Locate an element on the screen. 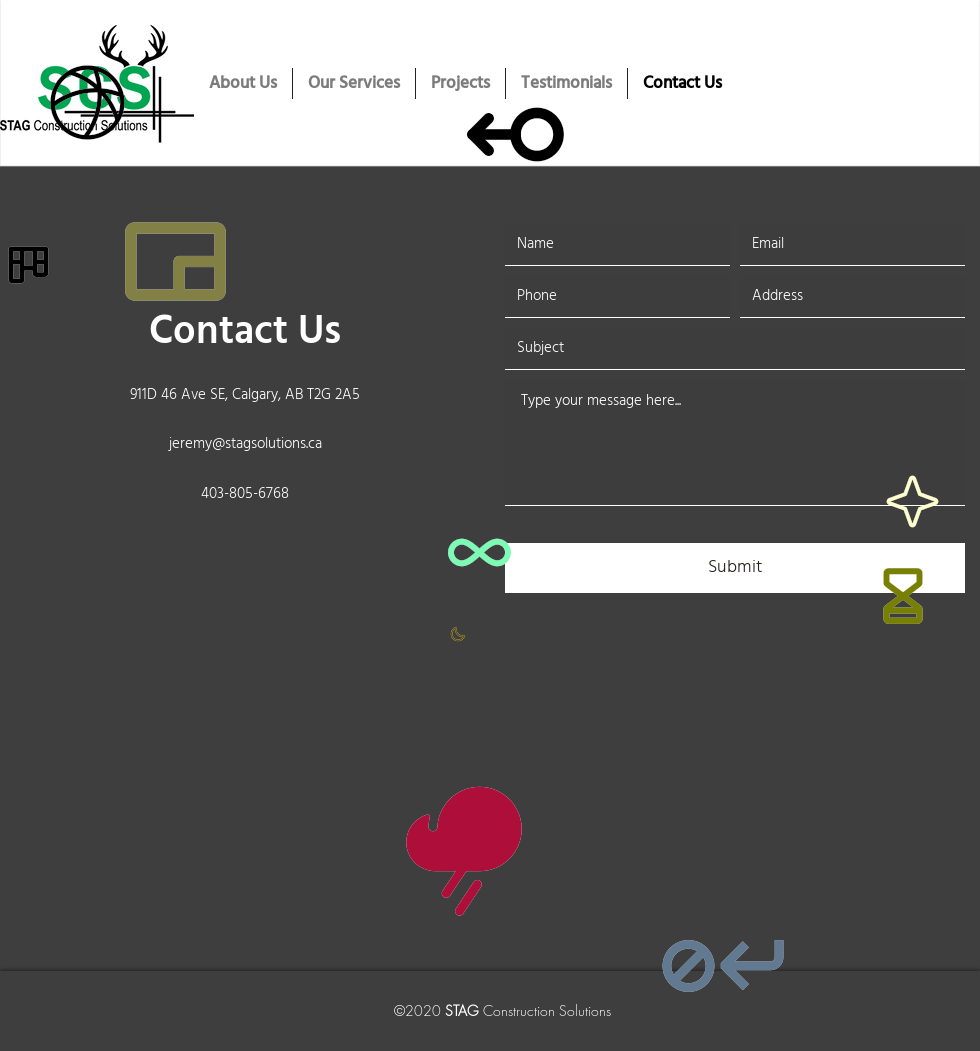 This screenshot has width=980, height=1051. enable picture-in-picture mode is located at coordinates (175, 261).